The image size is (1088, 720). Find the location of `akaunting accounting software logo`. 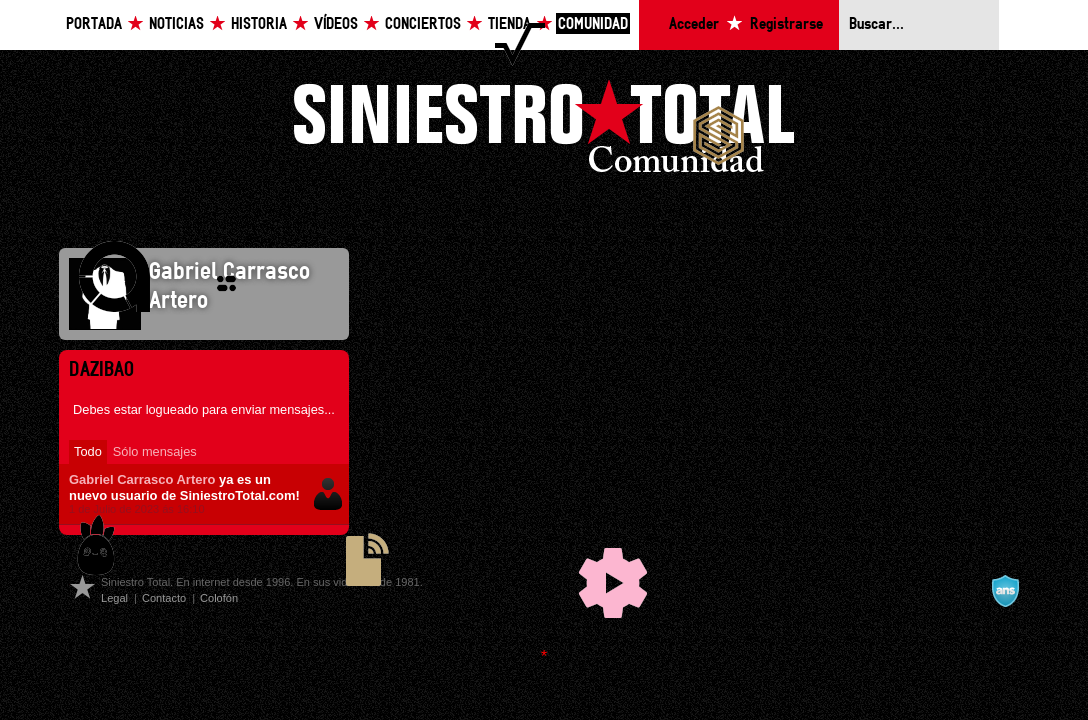

akaunting accounting software logo is located at coordinates (114, 276).